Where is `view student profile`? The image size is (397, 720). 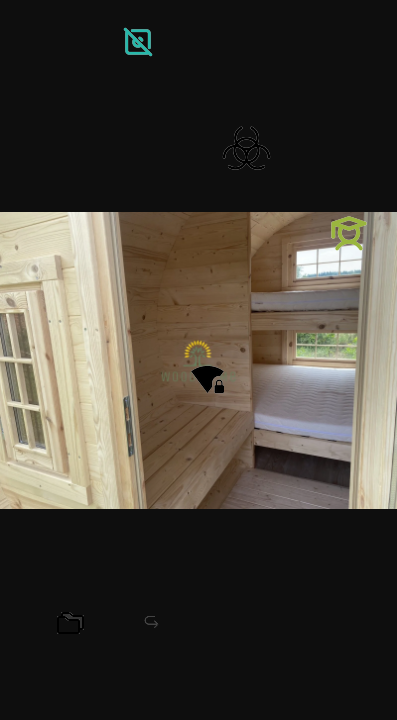
view student profile is located at coordinates (349, 234).